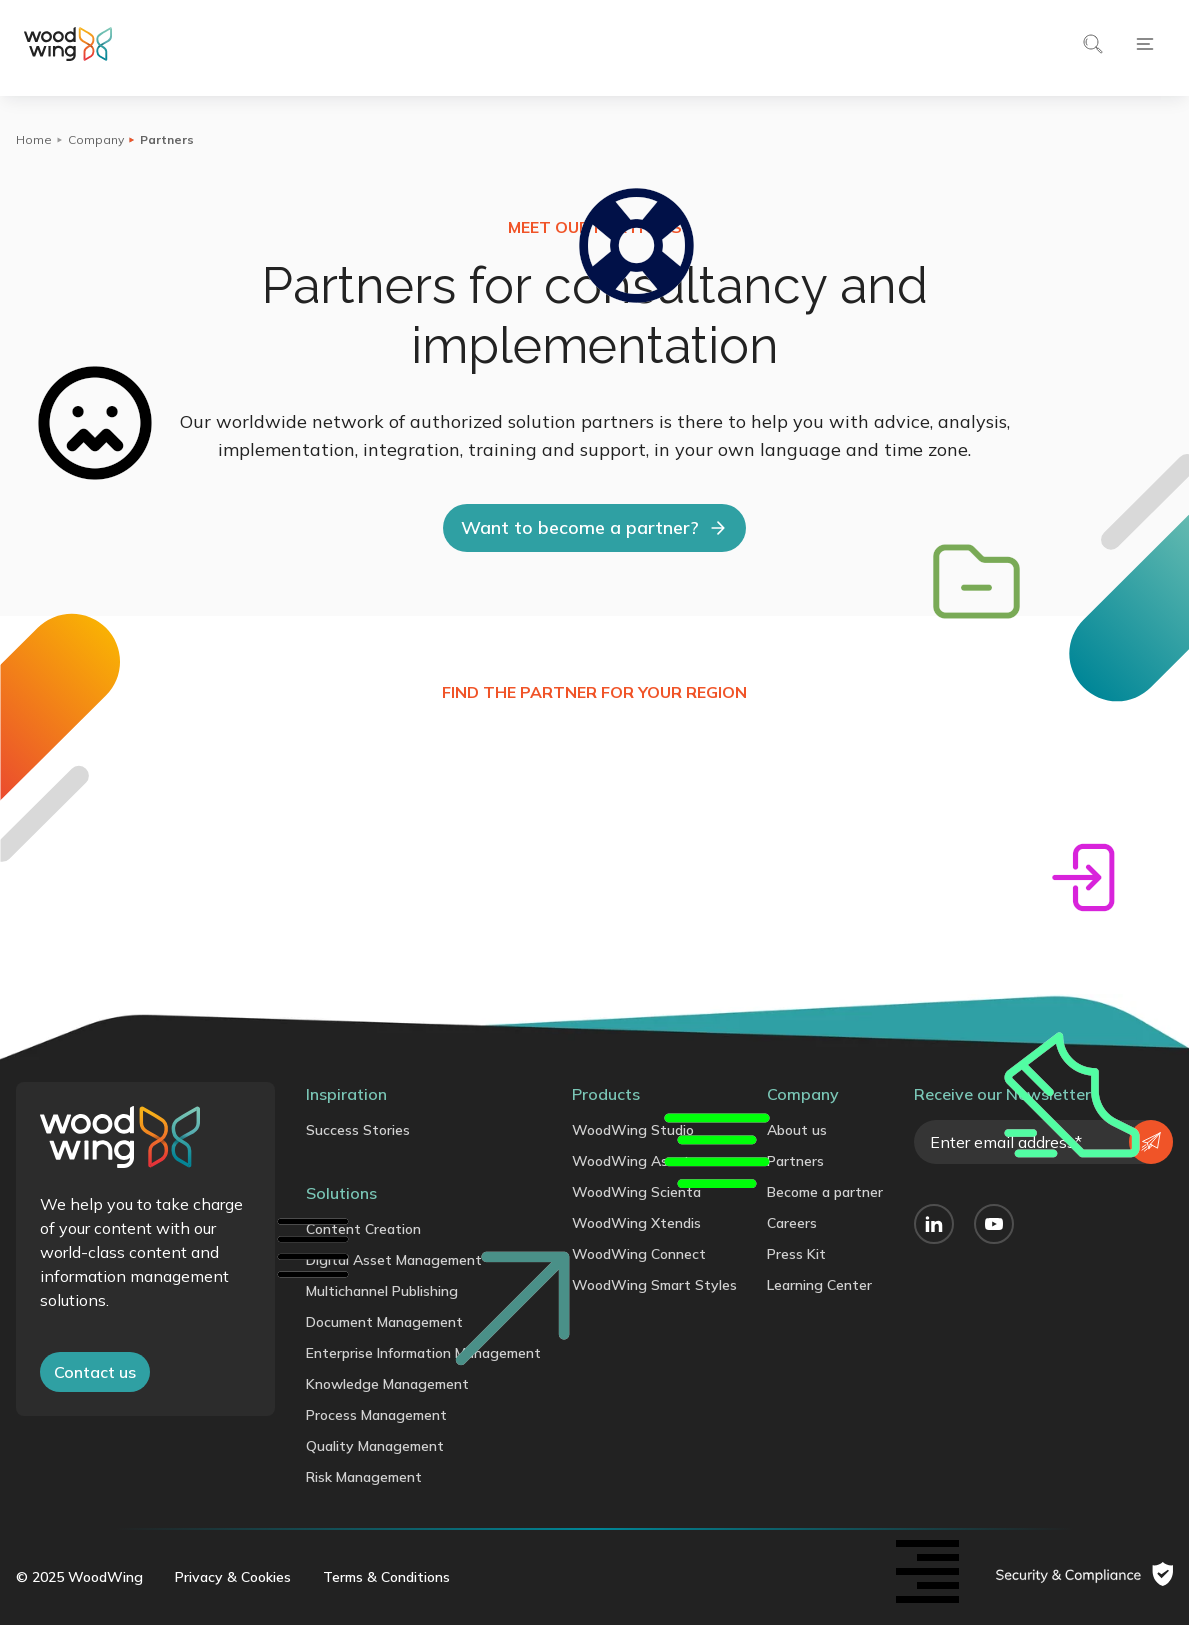 This screenshot has width=1189, height=1625. Describe the element at coordinates (717, 1153) in the screenshot. I see `center align text` at that location.